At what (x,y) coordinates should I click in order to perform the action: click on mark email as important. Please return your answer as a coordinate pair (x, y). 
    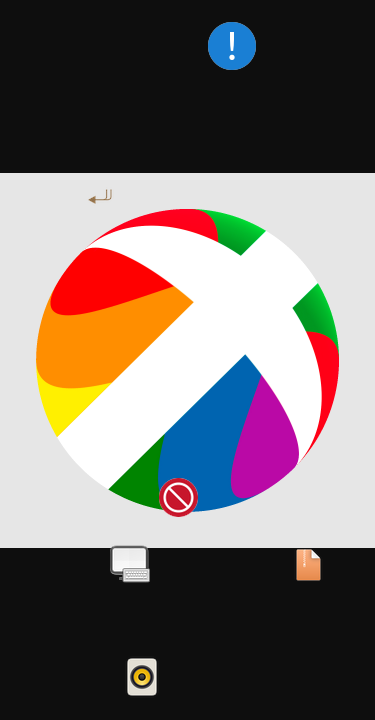
    Looking at the image, I should click on (232, 46).